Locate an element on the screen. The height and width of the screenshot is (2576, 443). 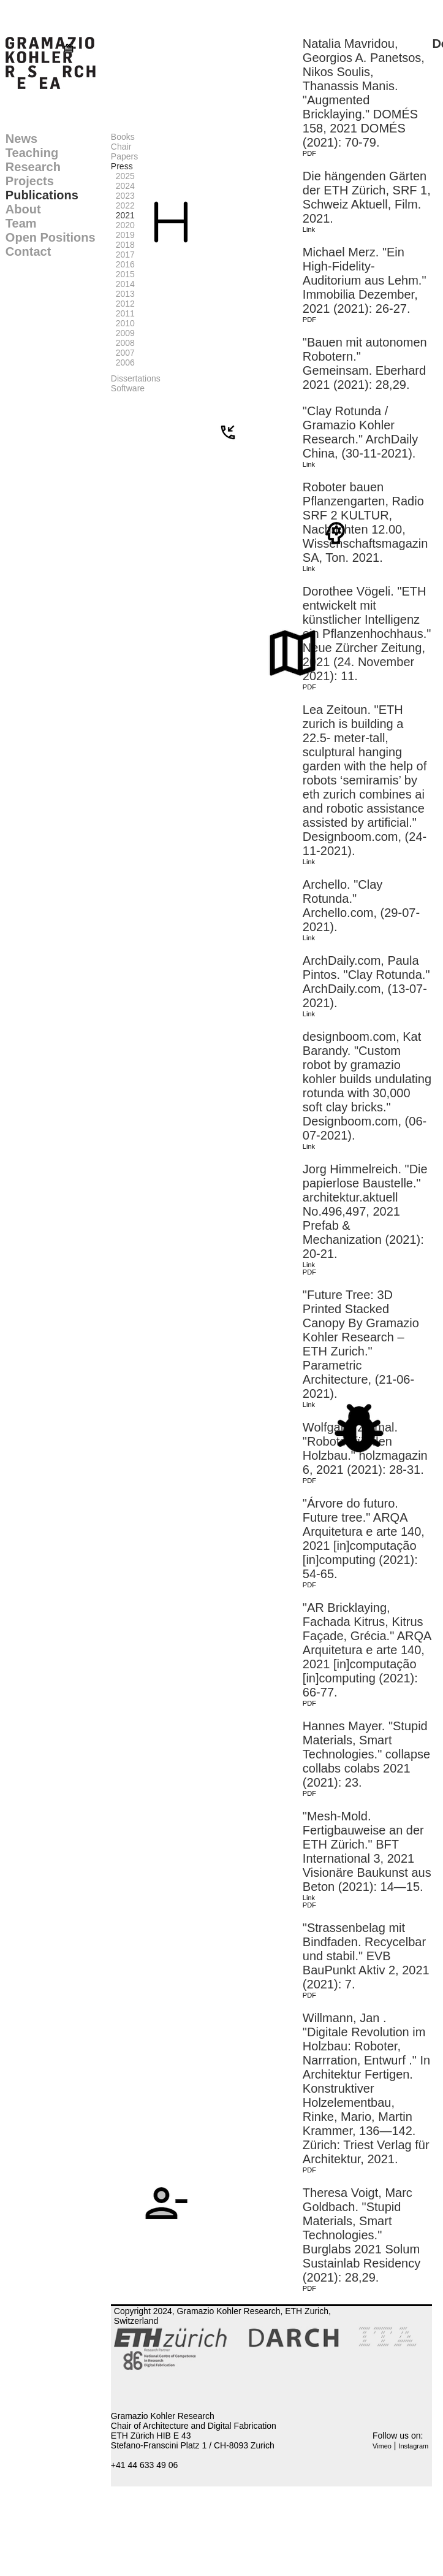
format text as a heading is located at coordinates (171, 222).